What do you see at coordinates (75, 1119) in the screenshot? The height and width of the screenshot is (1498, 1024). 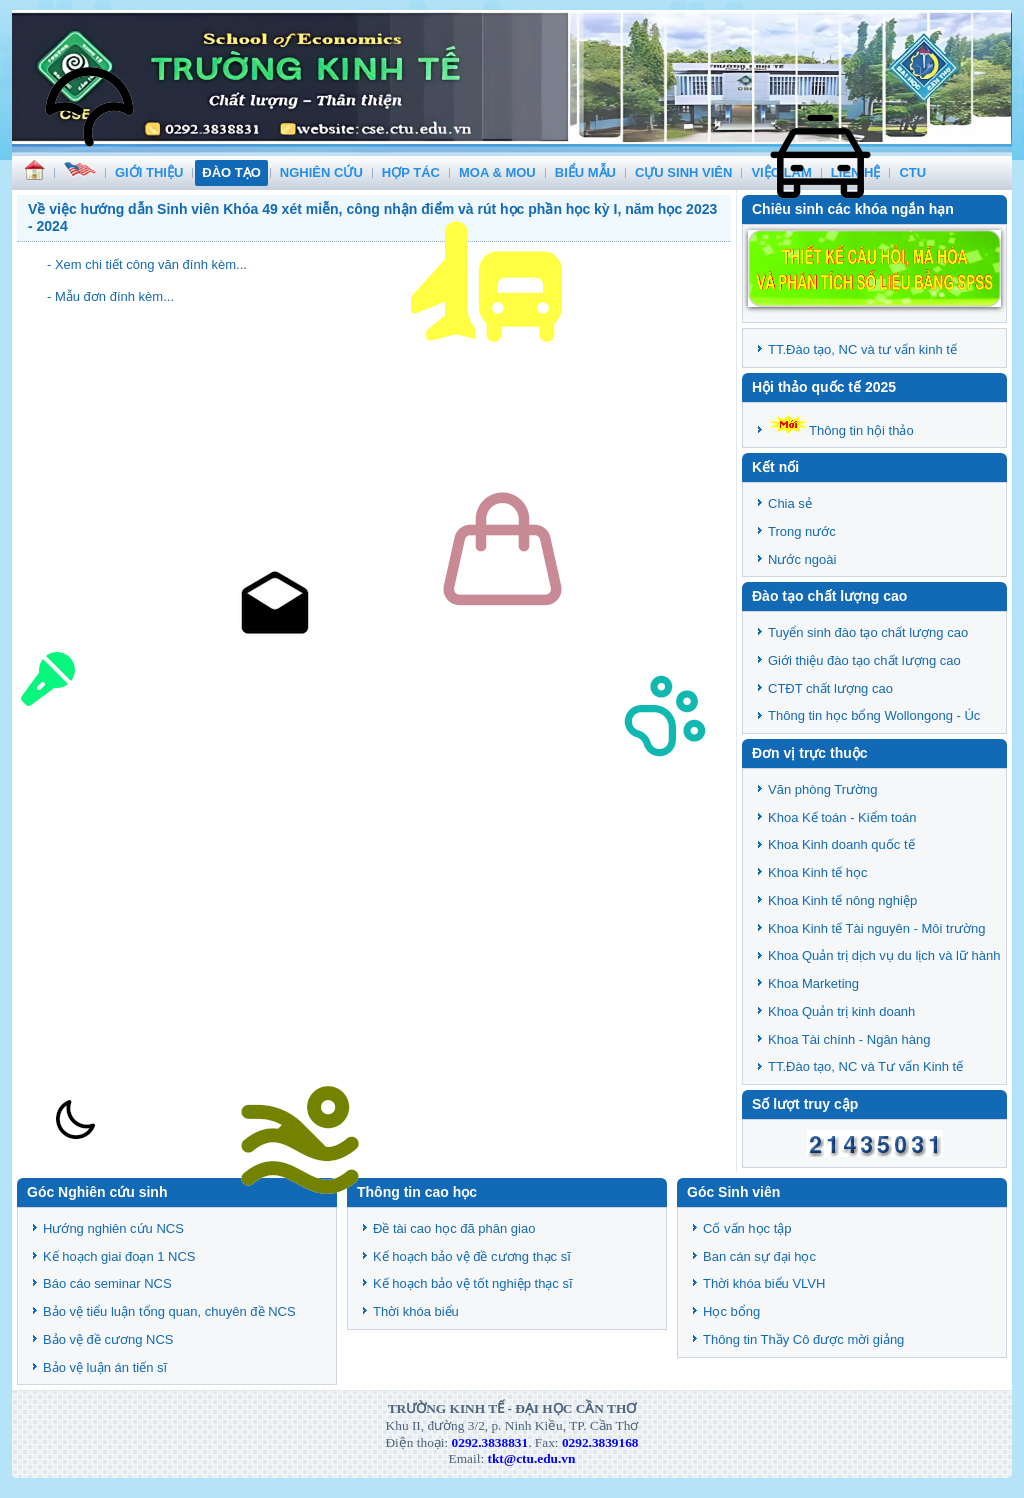 I see `enable dark mode` at bounding box center [75, 1119].